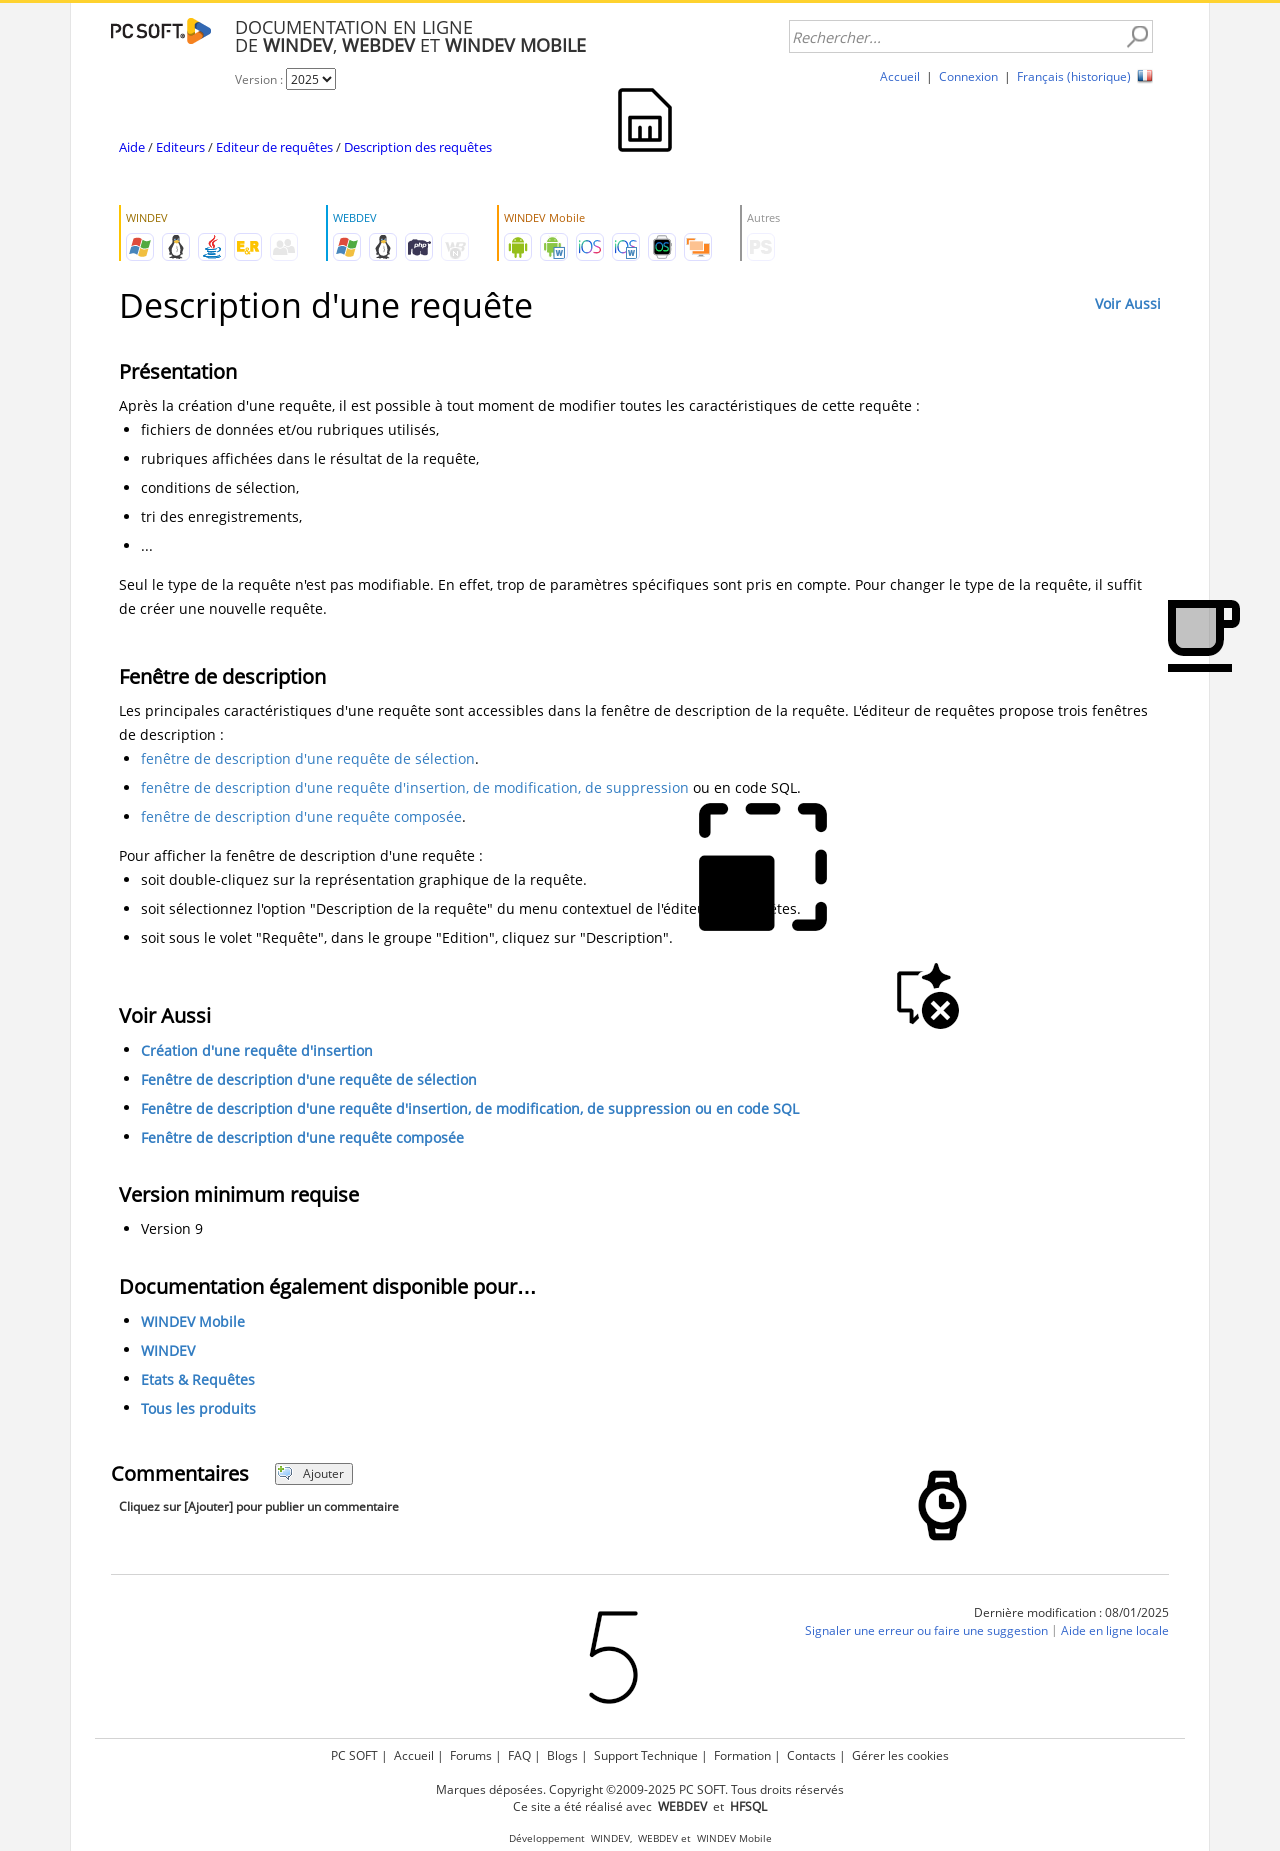 The width and height of the screenshot is (1280, 1851). I want to click on ai chat error or failed response, so click(926, 996).